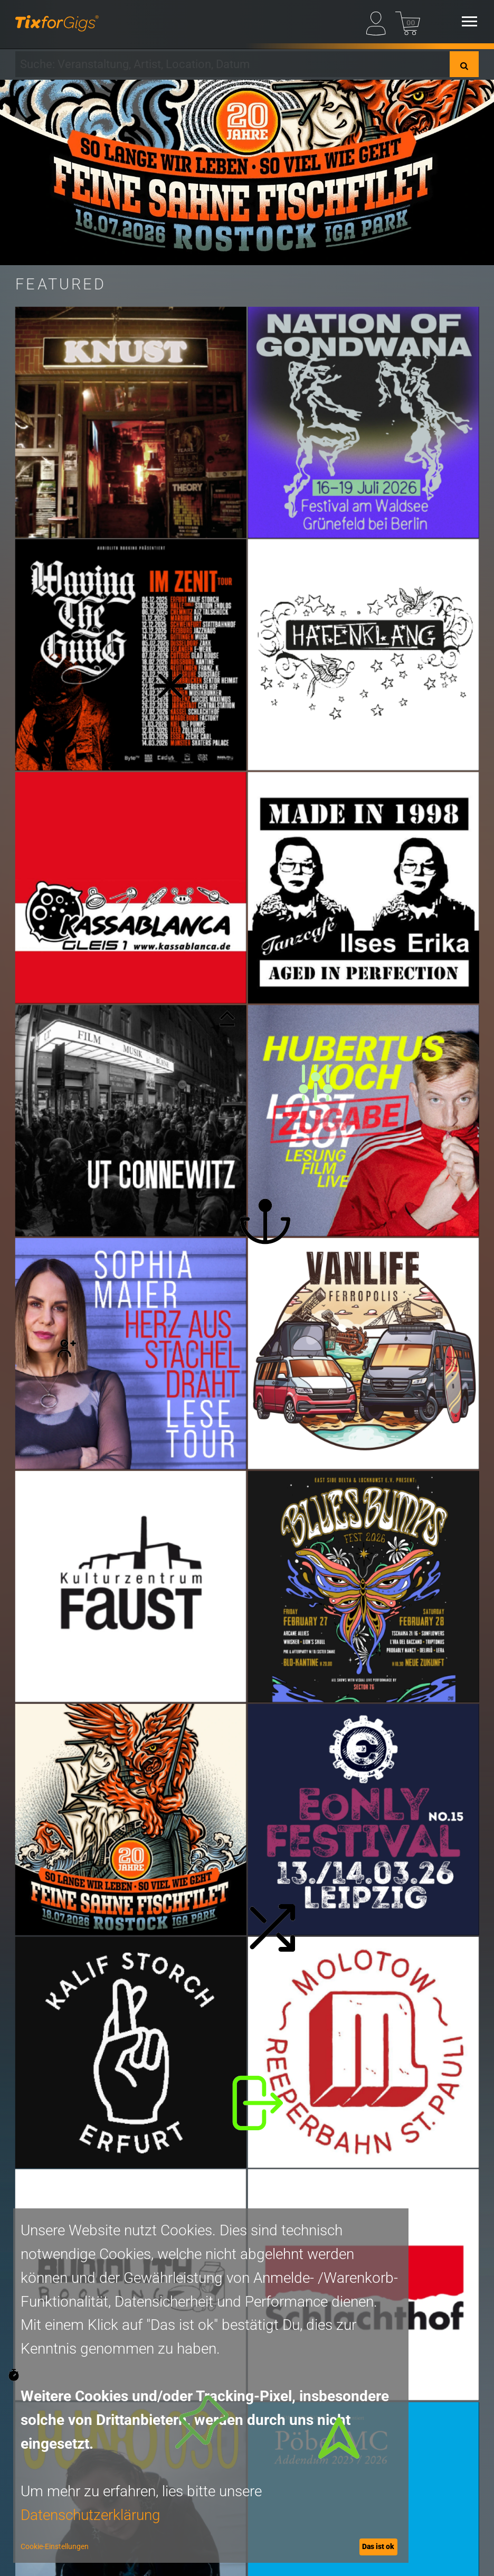 This screenshot has height=2576, width=494. Describe the element at coordinates (253, 2103) in the screenshot. I see `log out of your account` at that location.